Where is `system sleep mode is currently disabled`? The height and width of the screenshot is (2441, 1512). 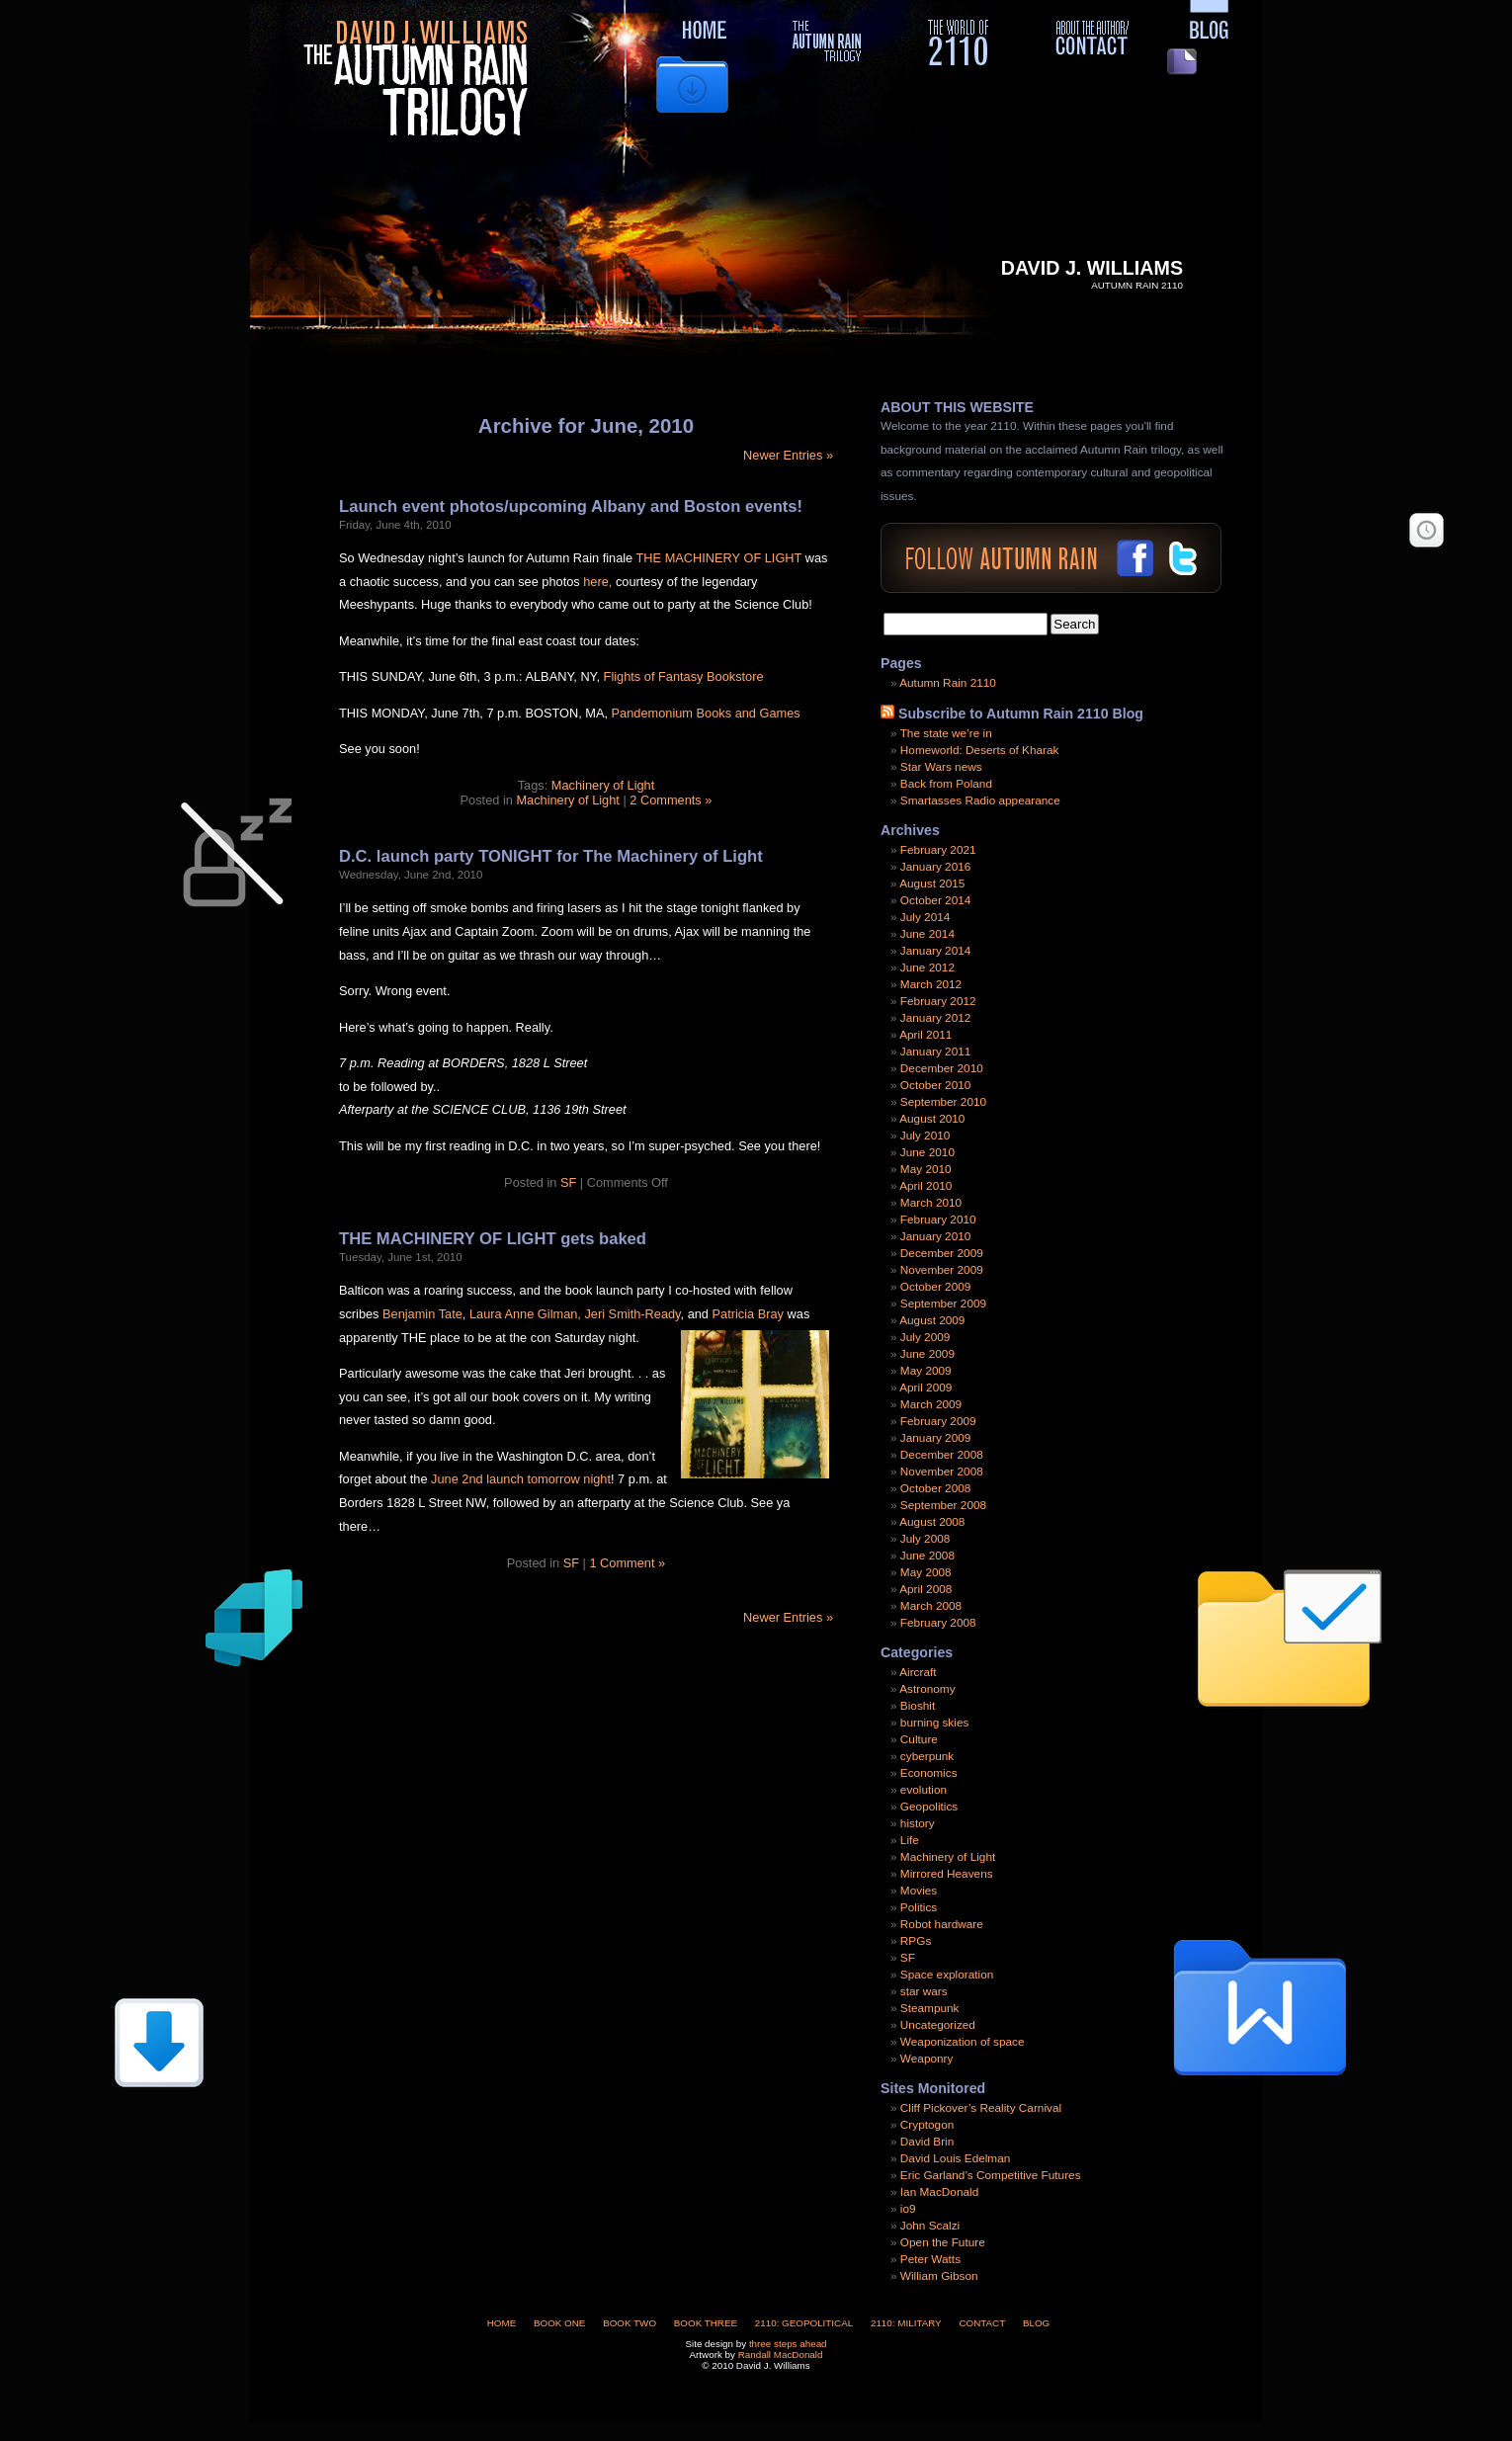
system sleep mode is currently disabled is located at coordinates (235, 852).